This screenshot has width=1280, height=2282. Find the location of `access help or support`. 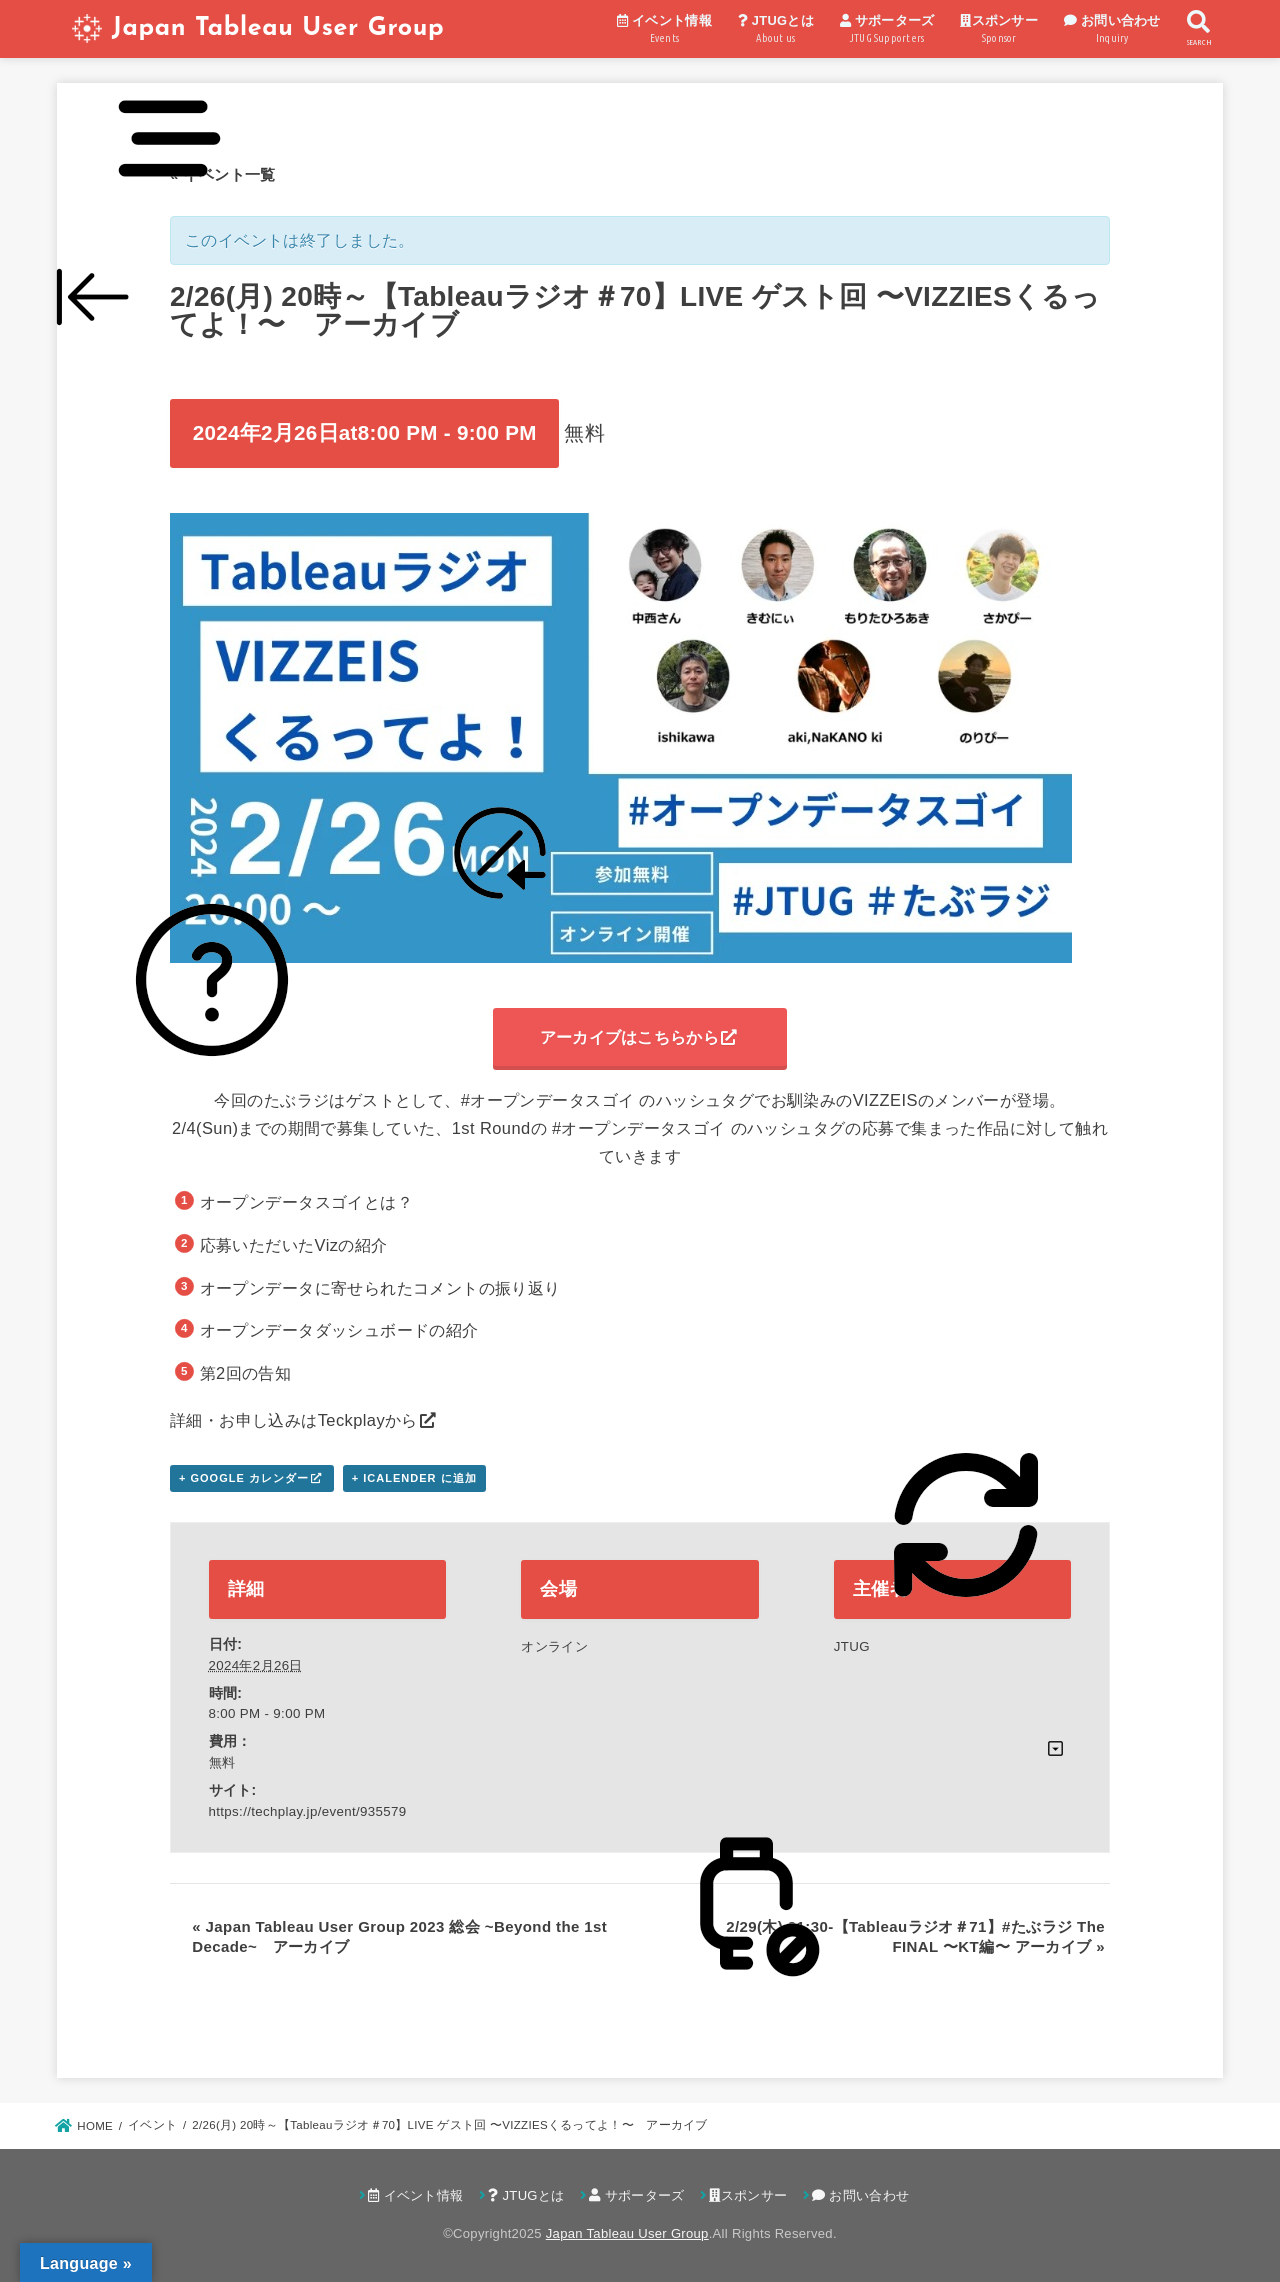

access help or support is located at coordinates (212, 980).